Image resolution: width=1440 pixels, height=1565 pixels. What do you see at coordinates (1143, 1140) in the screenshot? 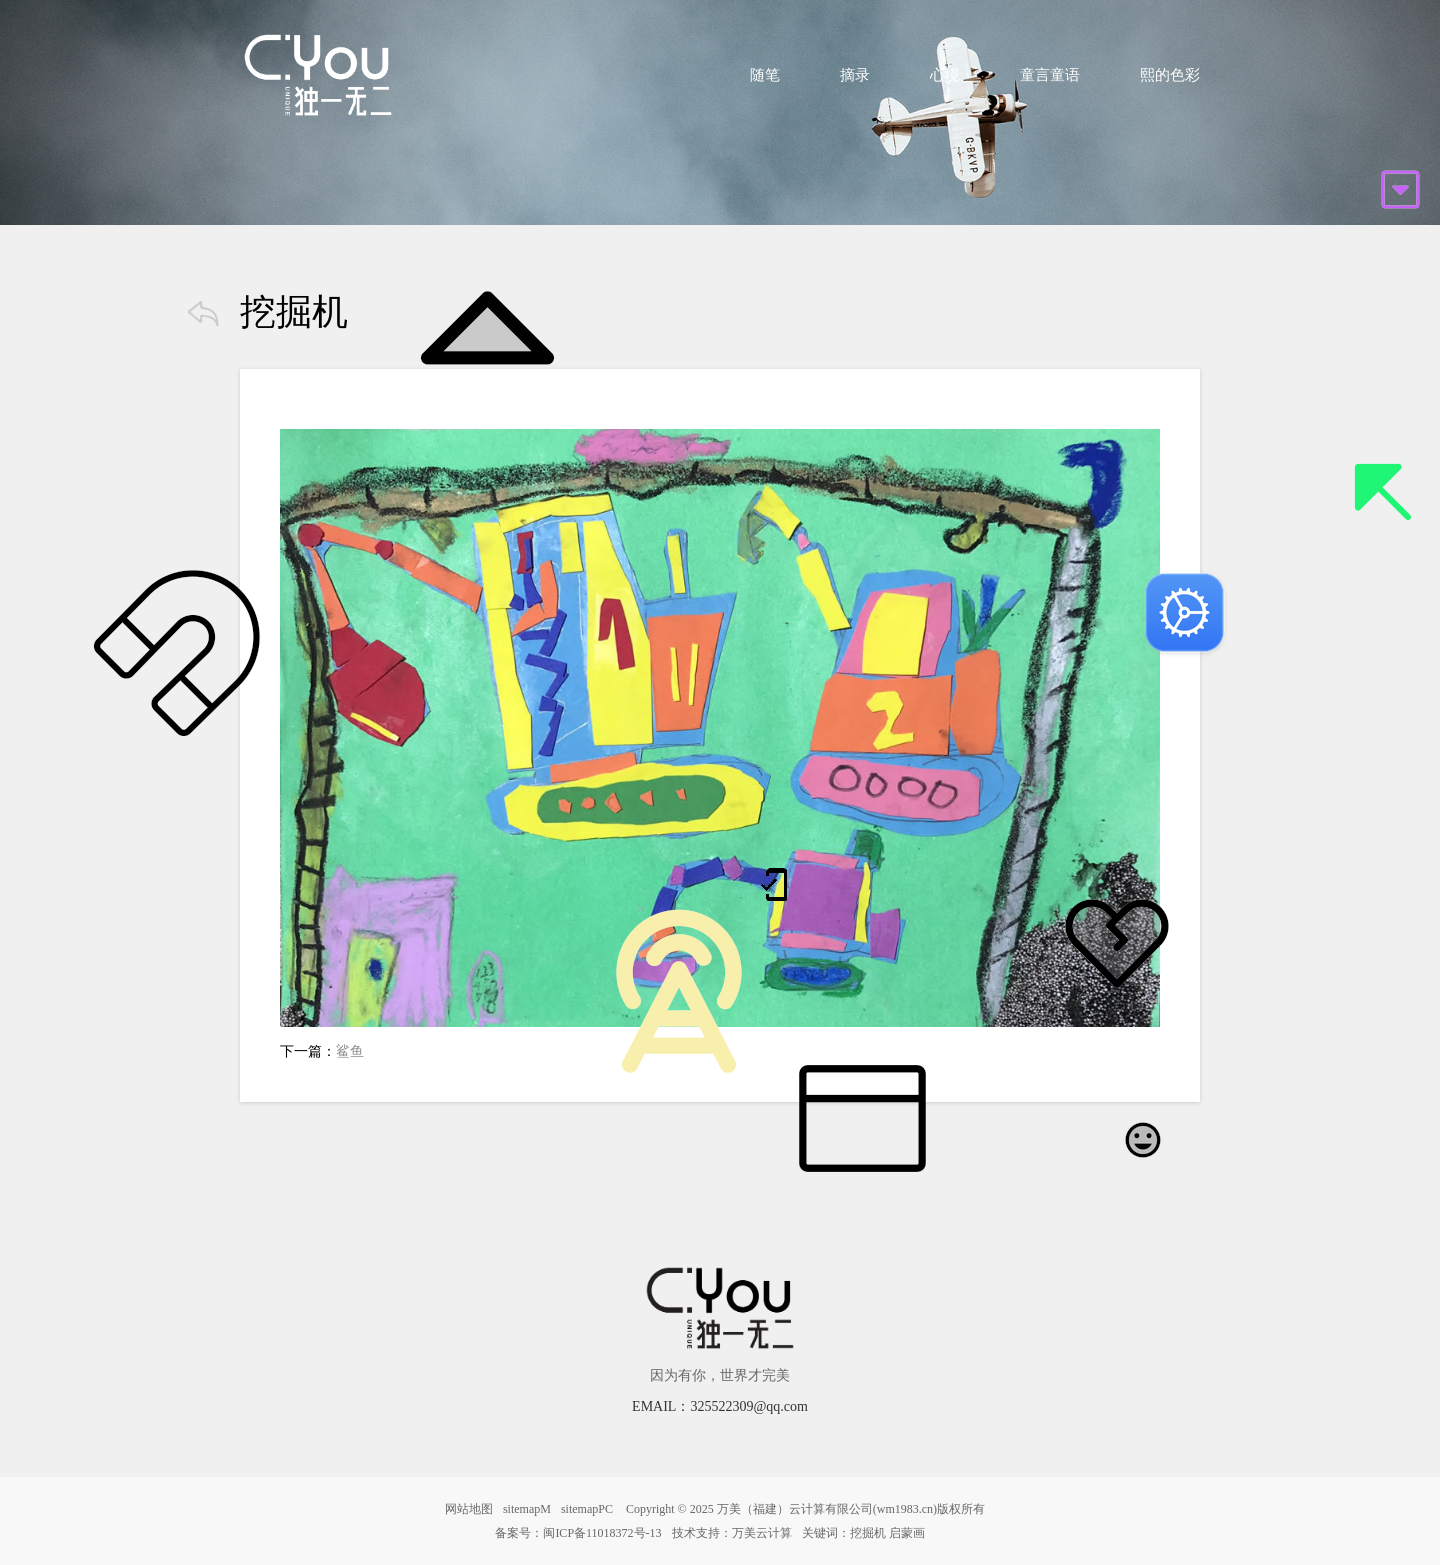
I see `insert an emoji or emoticon` at bounding box center [1143, 1140].